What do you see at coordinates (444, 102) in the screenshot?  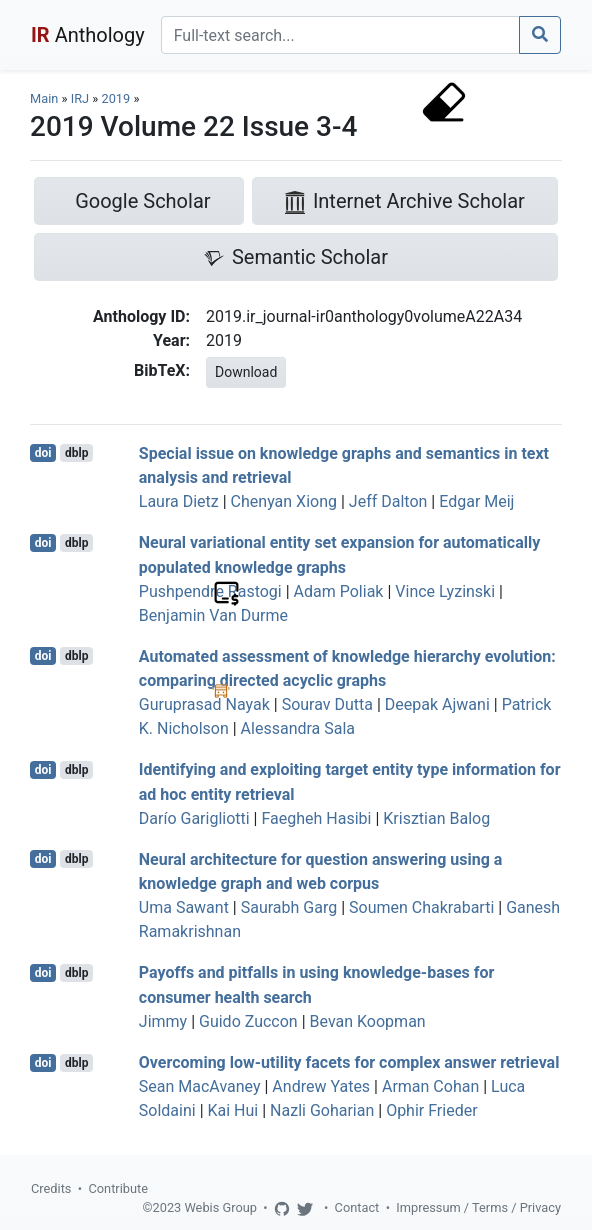 I see `erase or clear content` at bounding box center [444, 102].